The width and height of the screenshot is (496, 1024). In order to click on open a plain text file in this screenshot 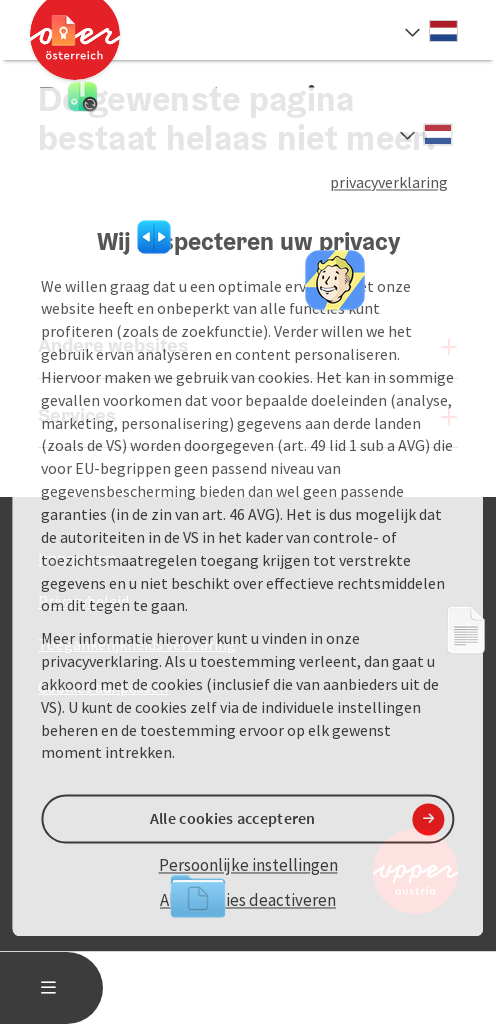, I will do `click(466, 630)`.